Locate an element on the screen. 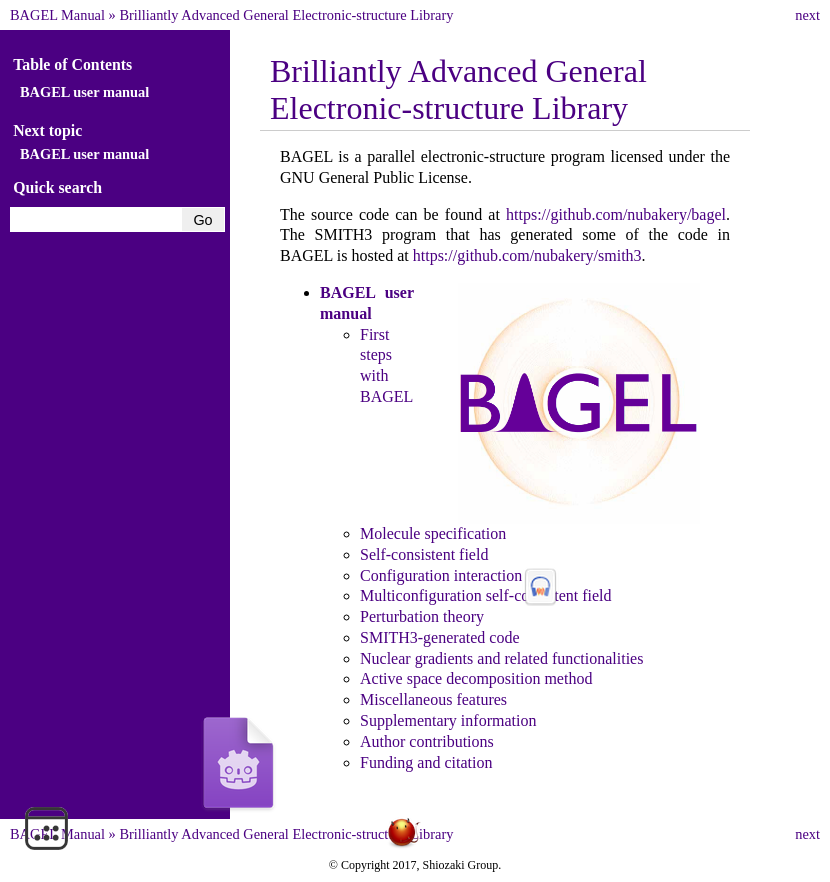  indicates a mischievous or playful mood in chat is located at coordinates (404, 833).